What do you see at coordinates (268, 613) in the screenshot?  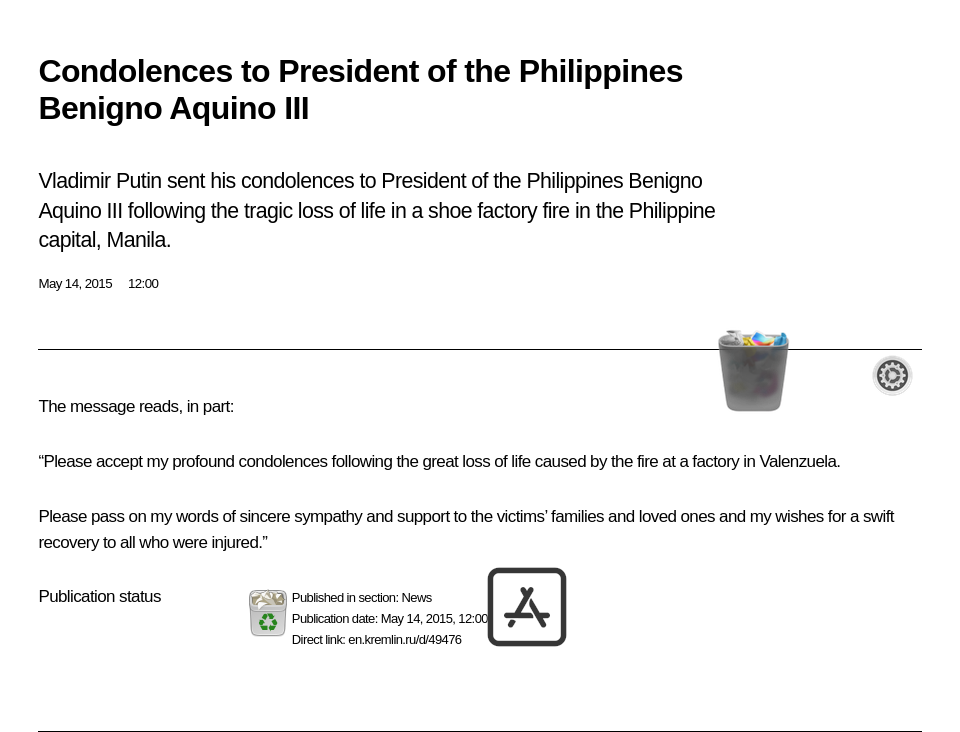 I see `indicates trash bin contains deleted items` at bounding box center [268, 613].